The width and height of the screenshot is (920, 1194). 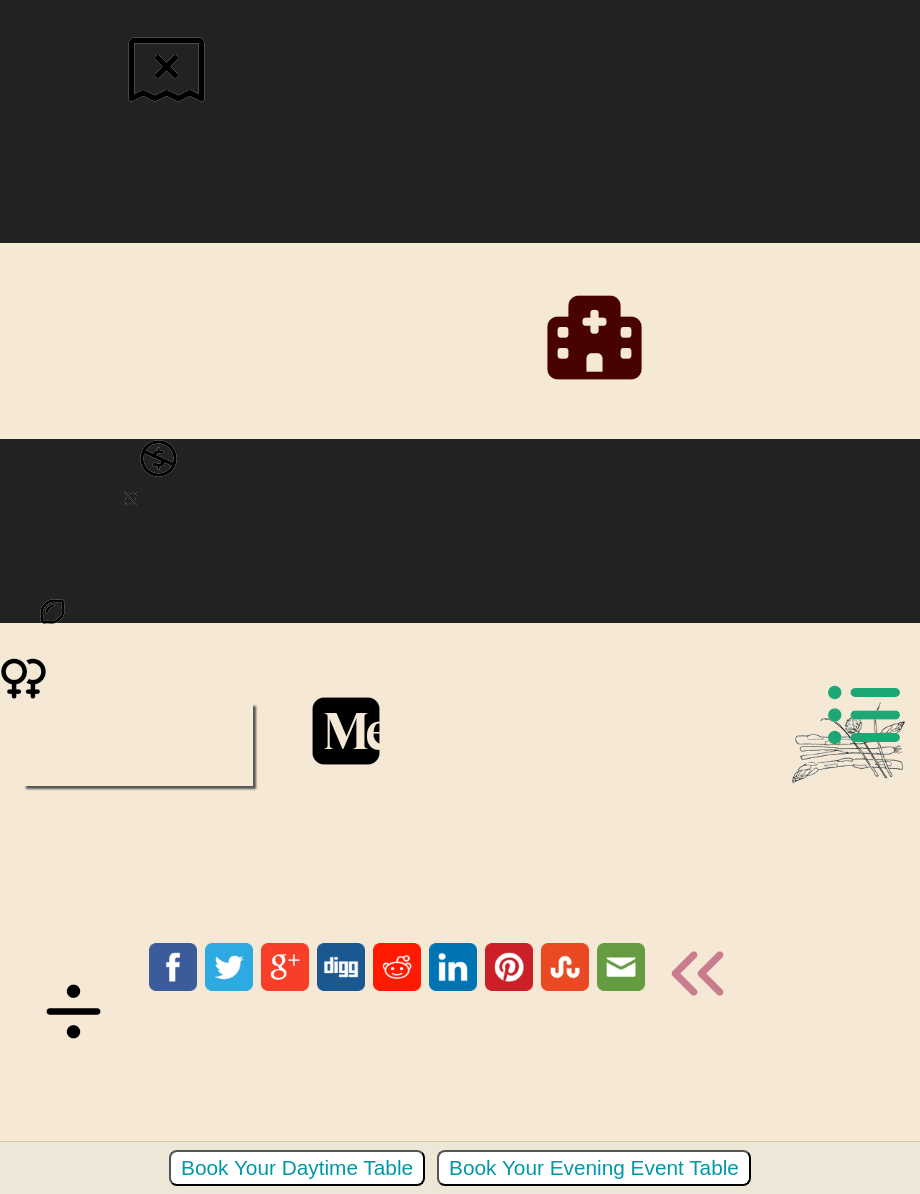 What do you see at coordinates (166, 69) in the screenshot?
I see `cancel or void a receipt` at bounding box center [166, 69].